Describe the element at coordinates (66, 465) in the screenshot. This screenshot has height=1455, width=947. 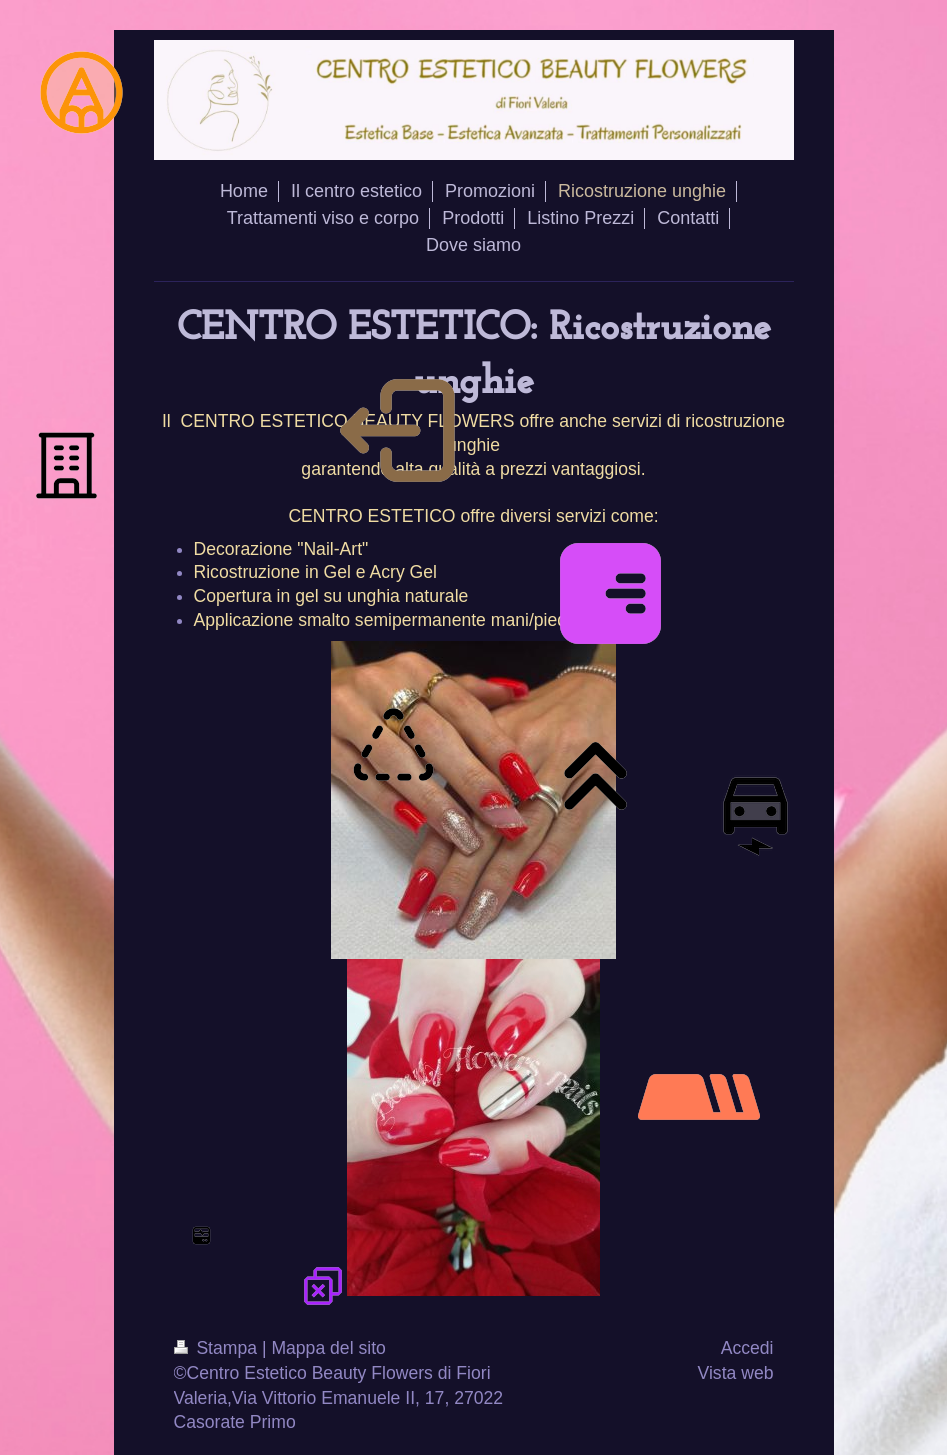
I see `view office or workplace information` at that location.